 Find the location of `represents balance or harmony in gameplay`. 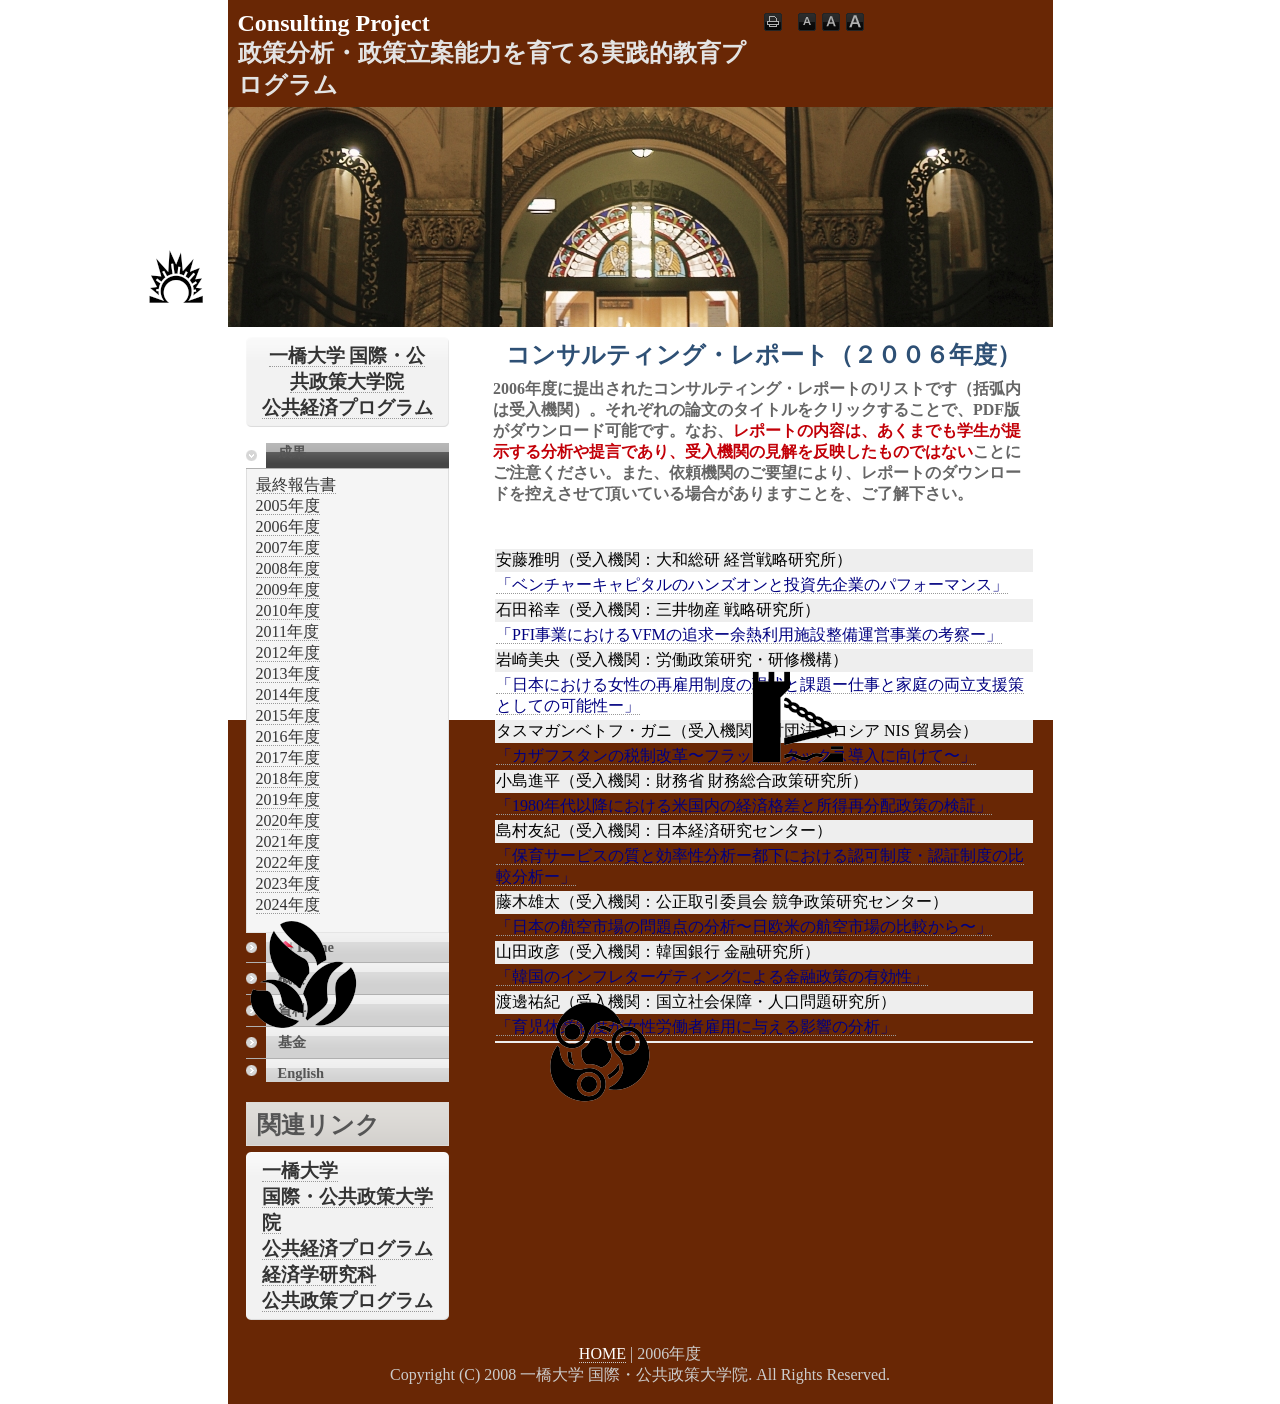

represents balance or harmony in gameplay is located at coordinates (600, 1052).